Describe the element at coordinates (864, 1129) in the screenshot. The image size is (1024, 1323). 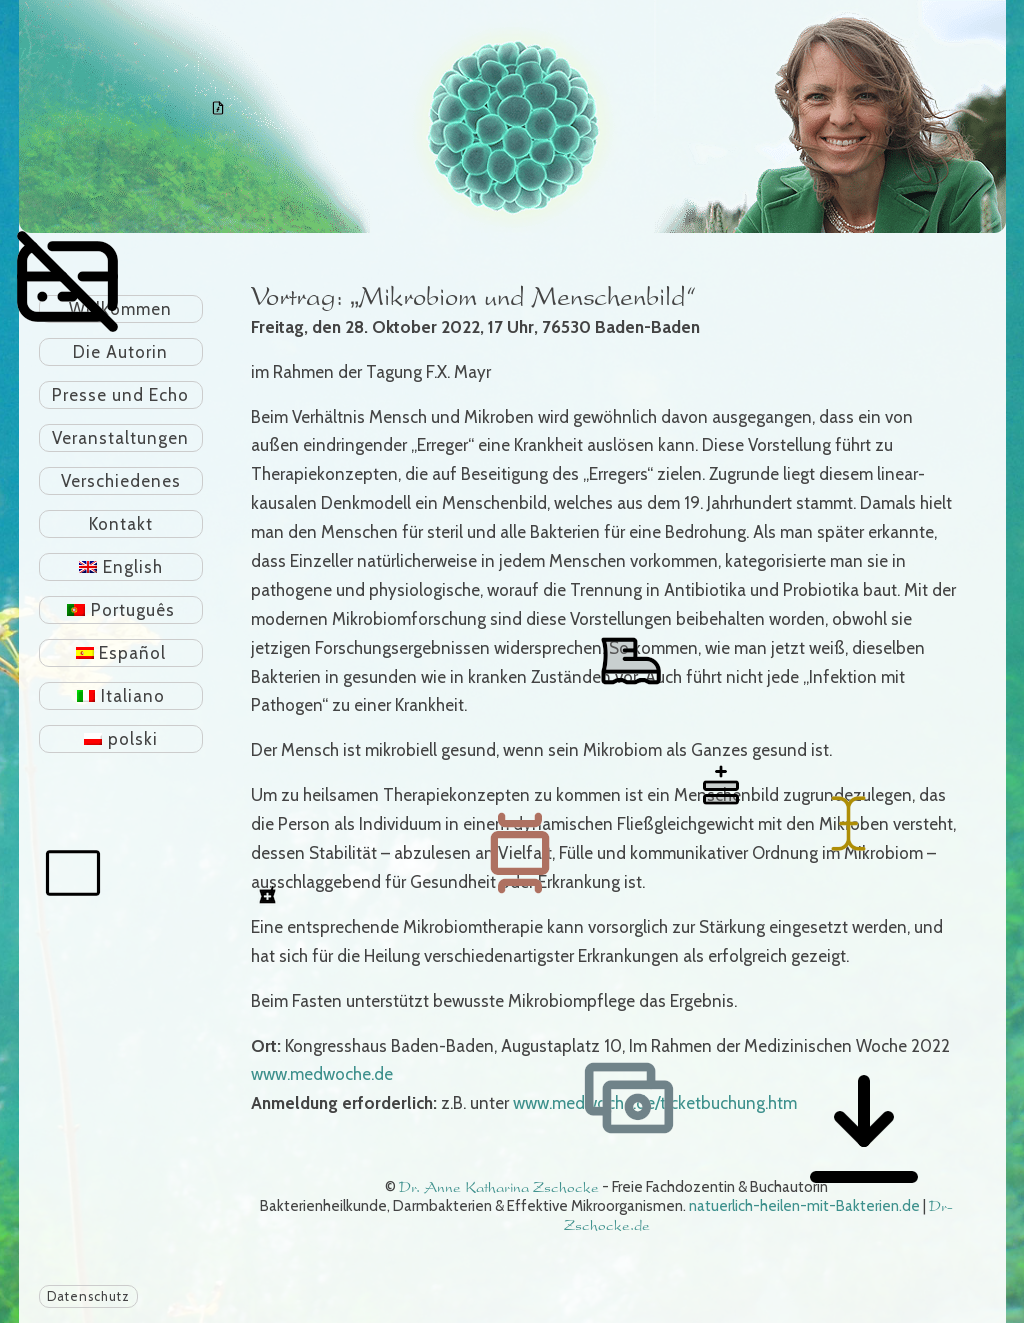
I see `download file to device` at that location.